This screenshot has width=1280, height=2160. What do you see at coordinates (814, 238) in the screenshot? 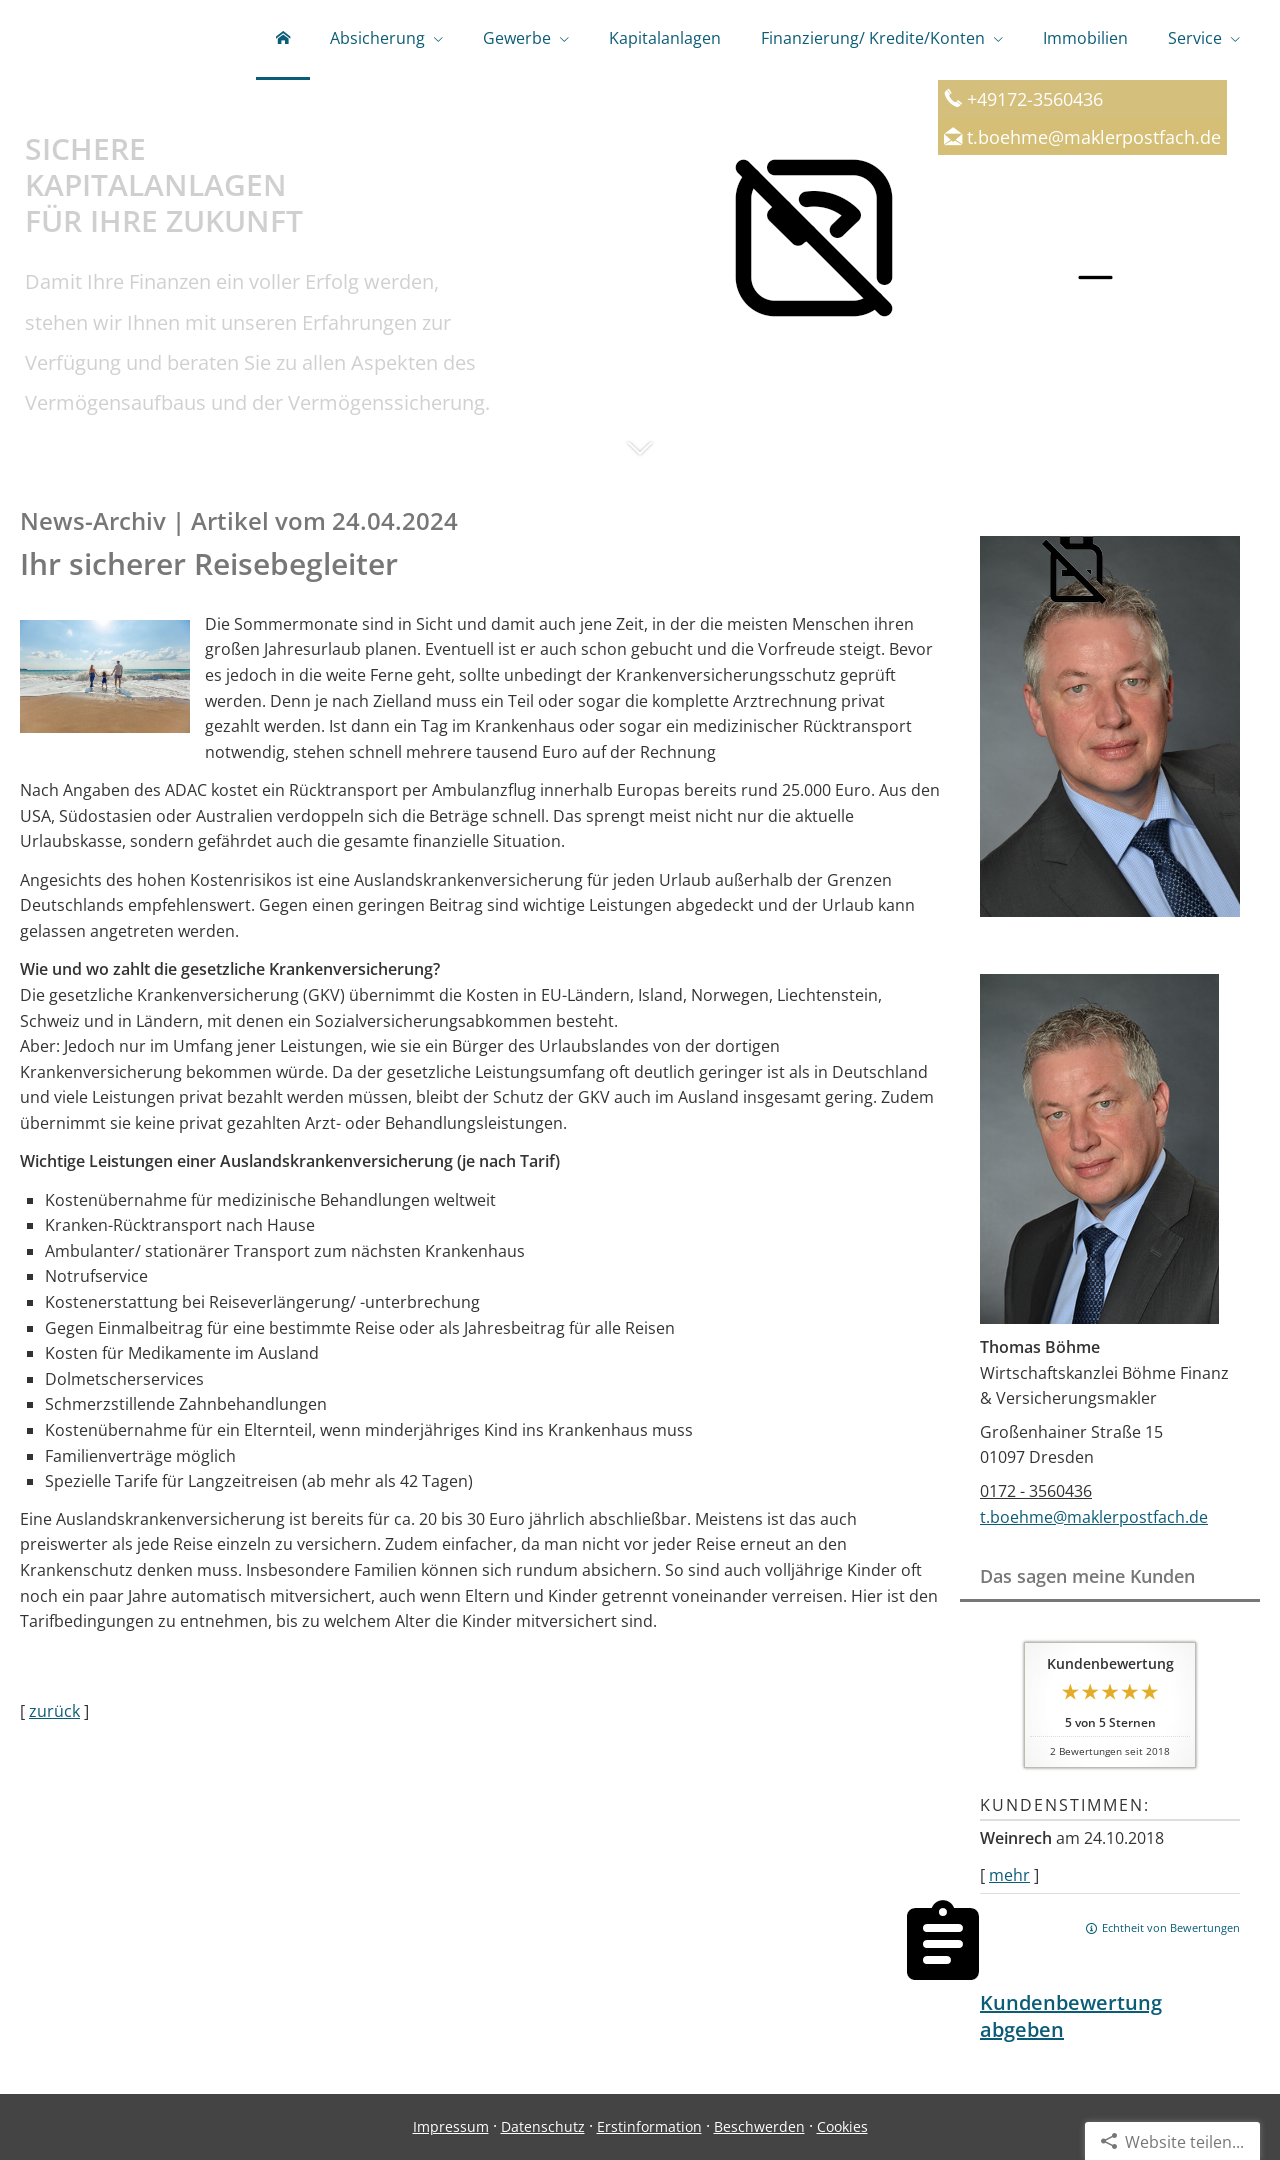
I see `indicates scaling or resizing is disabled` at bounding box center [814, 238].